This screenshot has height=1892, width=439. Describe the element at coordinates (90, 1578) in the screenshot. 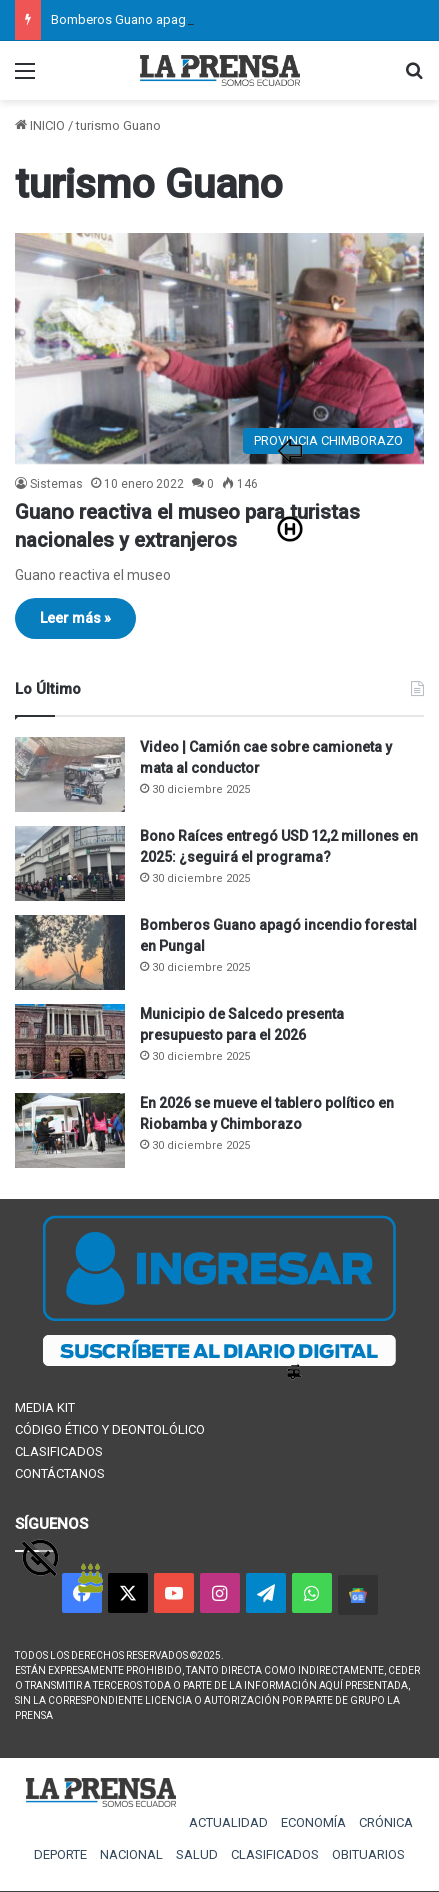

I see `view birthday or celebration events` at that location.